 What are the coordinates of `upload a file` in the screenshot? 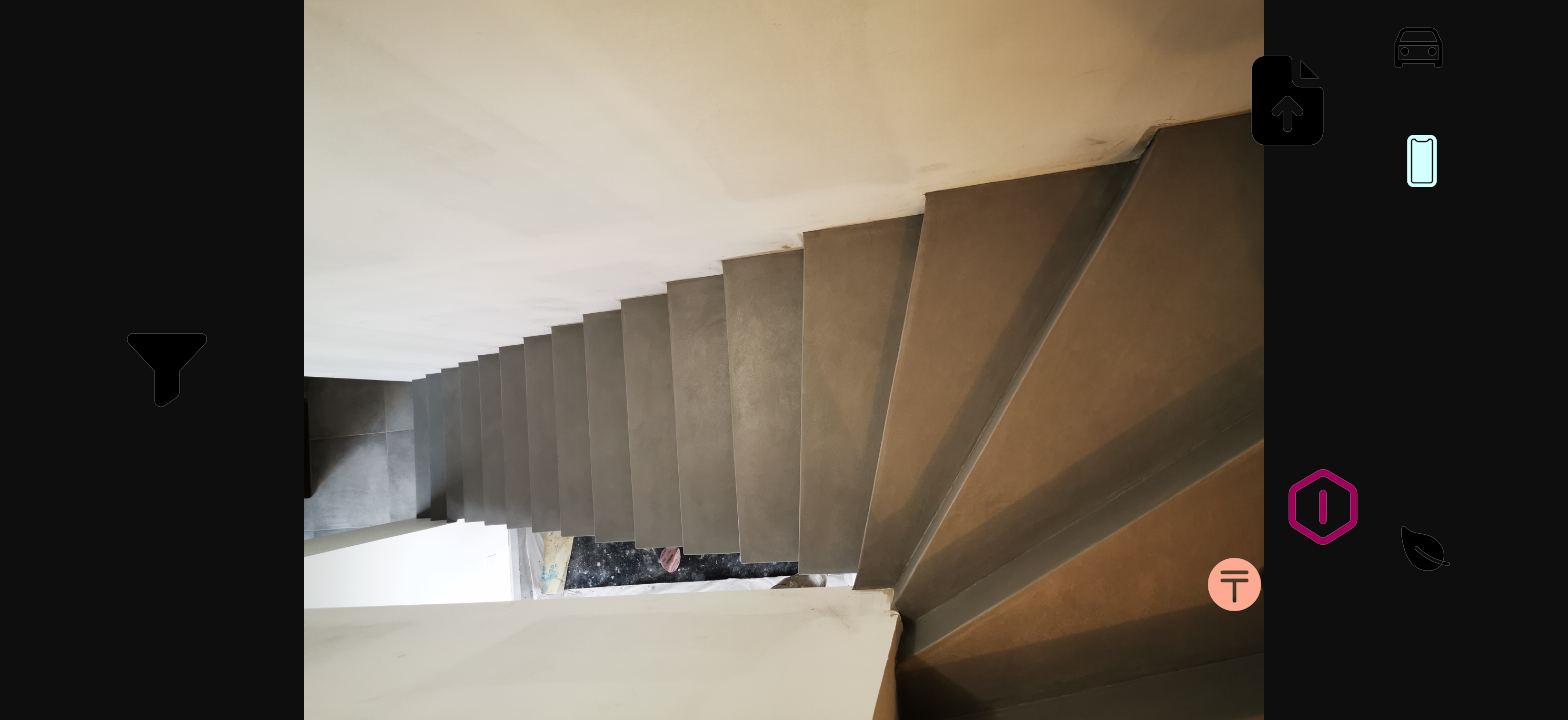 It's located at (1287, 100).